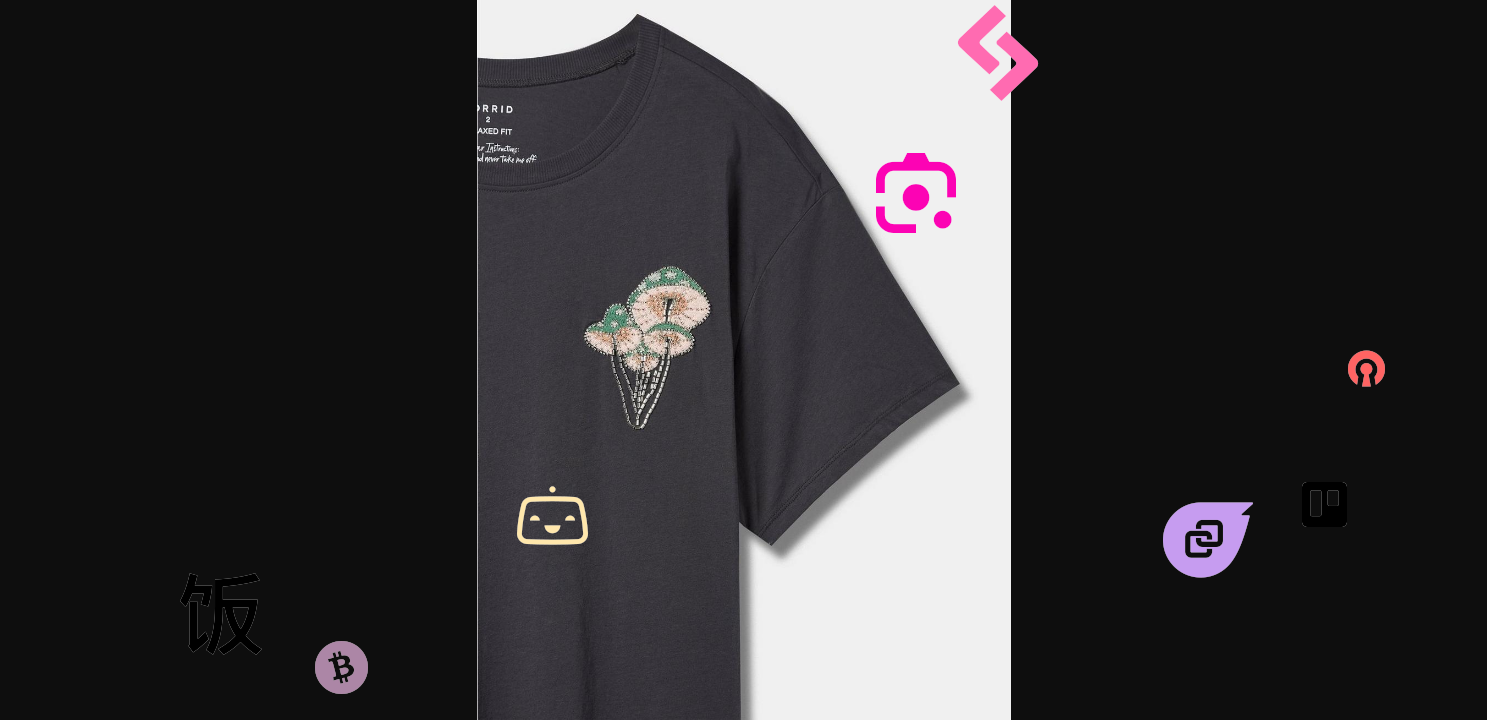 The image size is (1487, 720). What do you see at coordinates (341, 667) in the screenshot?
I see `bitcoin cash cryptocurrency logo` at bounding box center [341, 667].